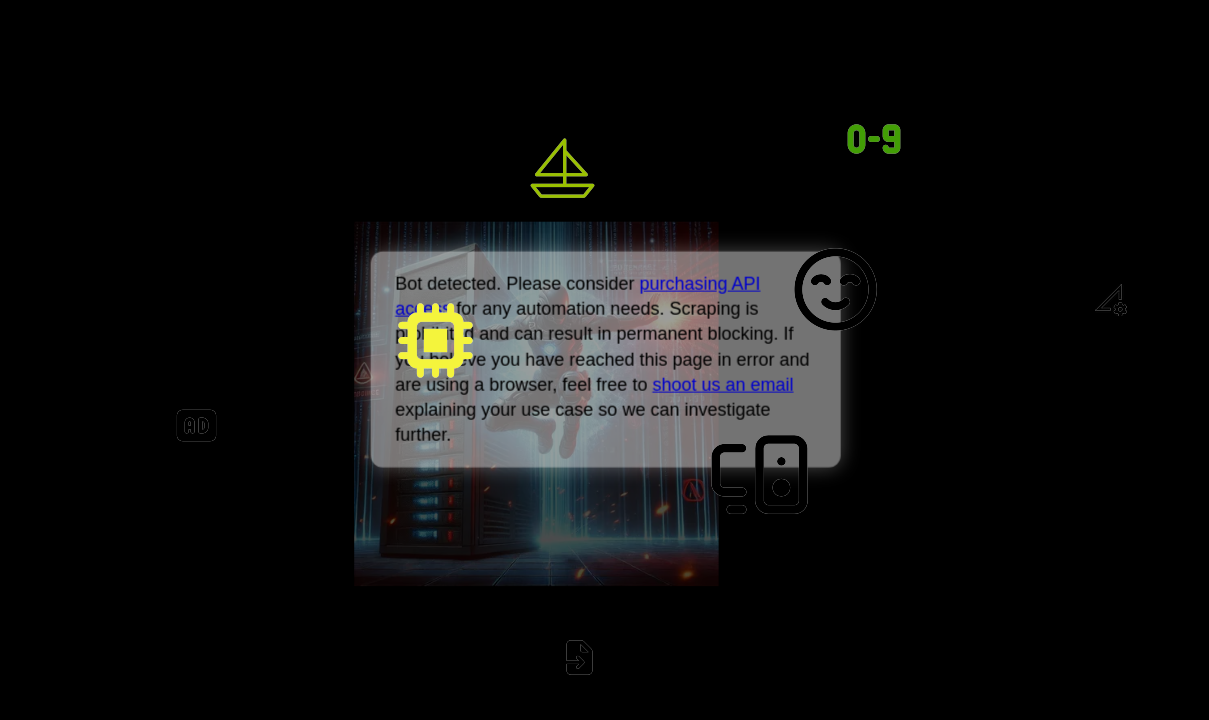 The height and width of the screenshot is (720, 1209). What do you see at coordinates (835, 289) in the screenshot?
I see `rate your experience positively` at bounding box center [835, 289].